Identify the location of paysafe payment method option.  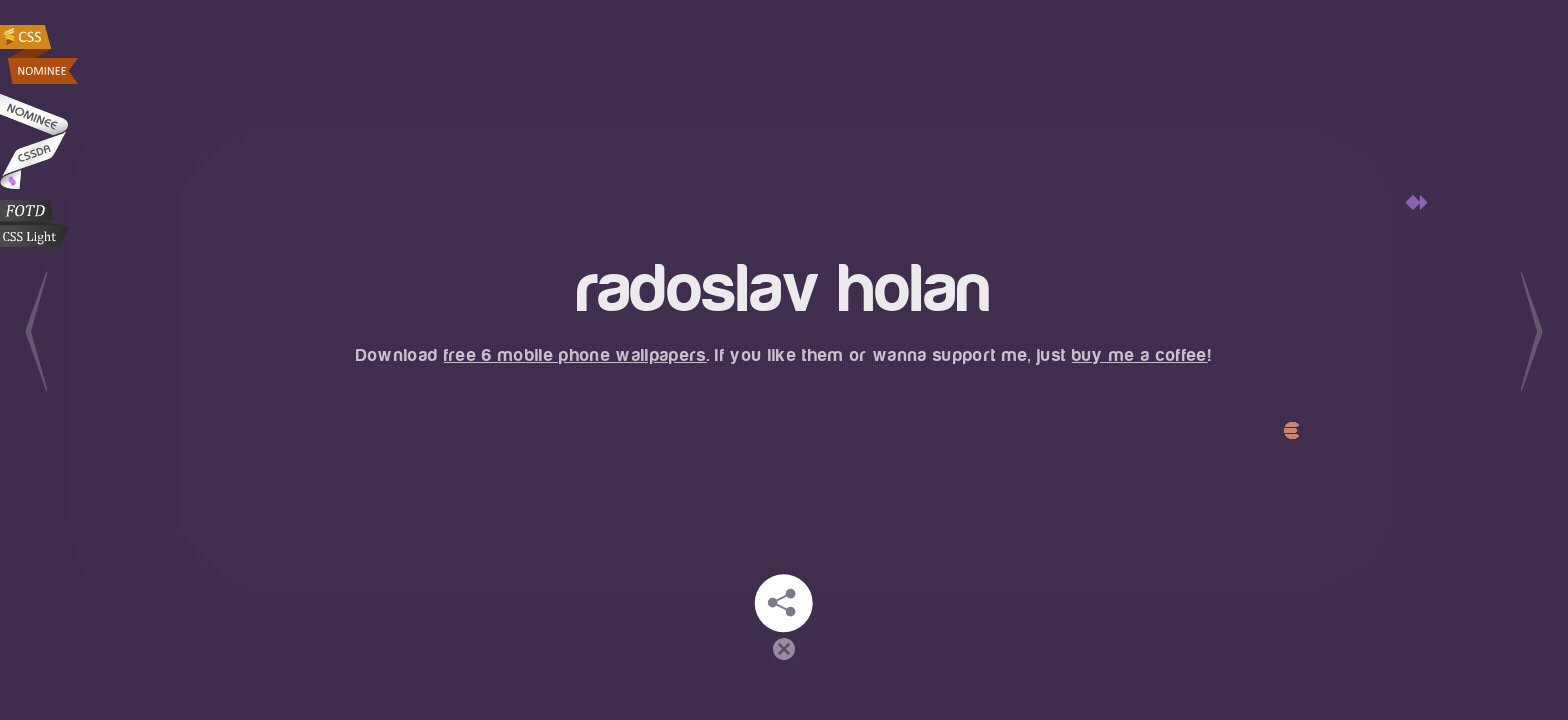
(1416, 202).